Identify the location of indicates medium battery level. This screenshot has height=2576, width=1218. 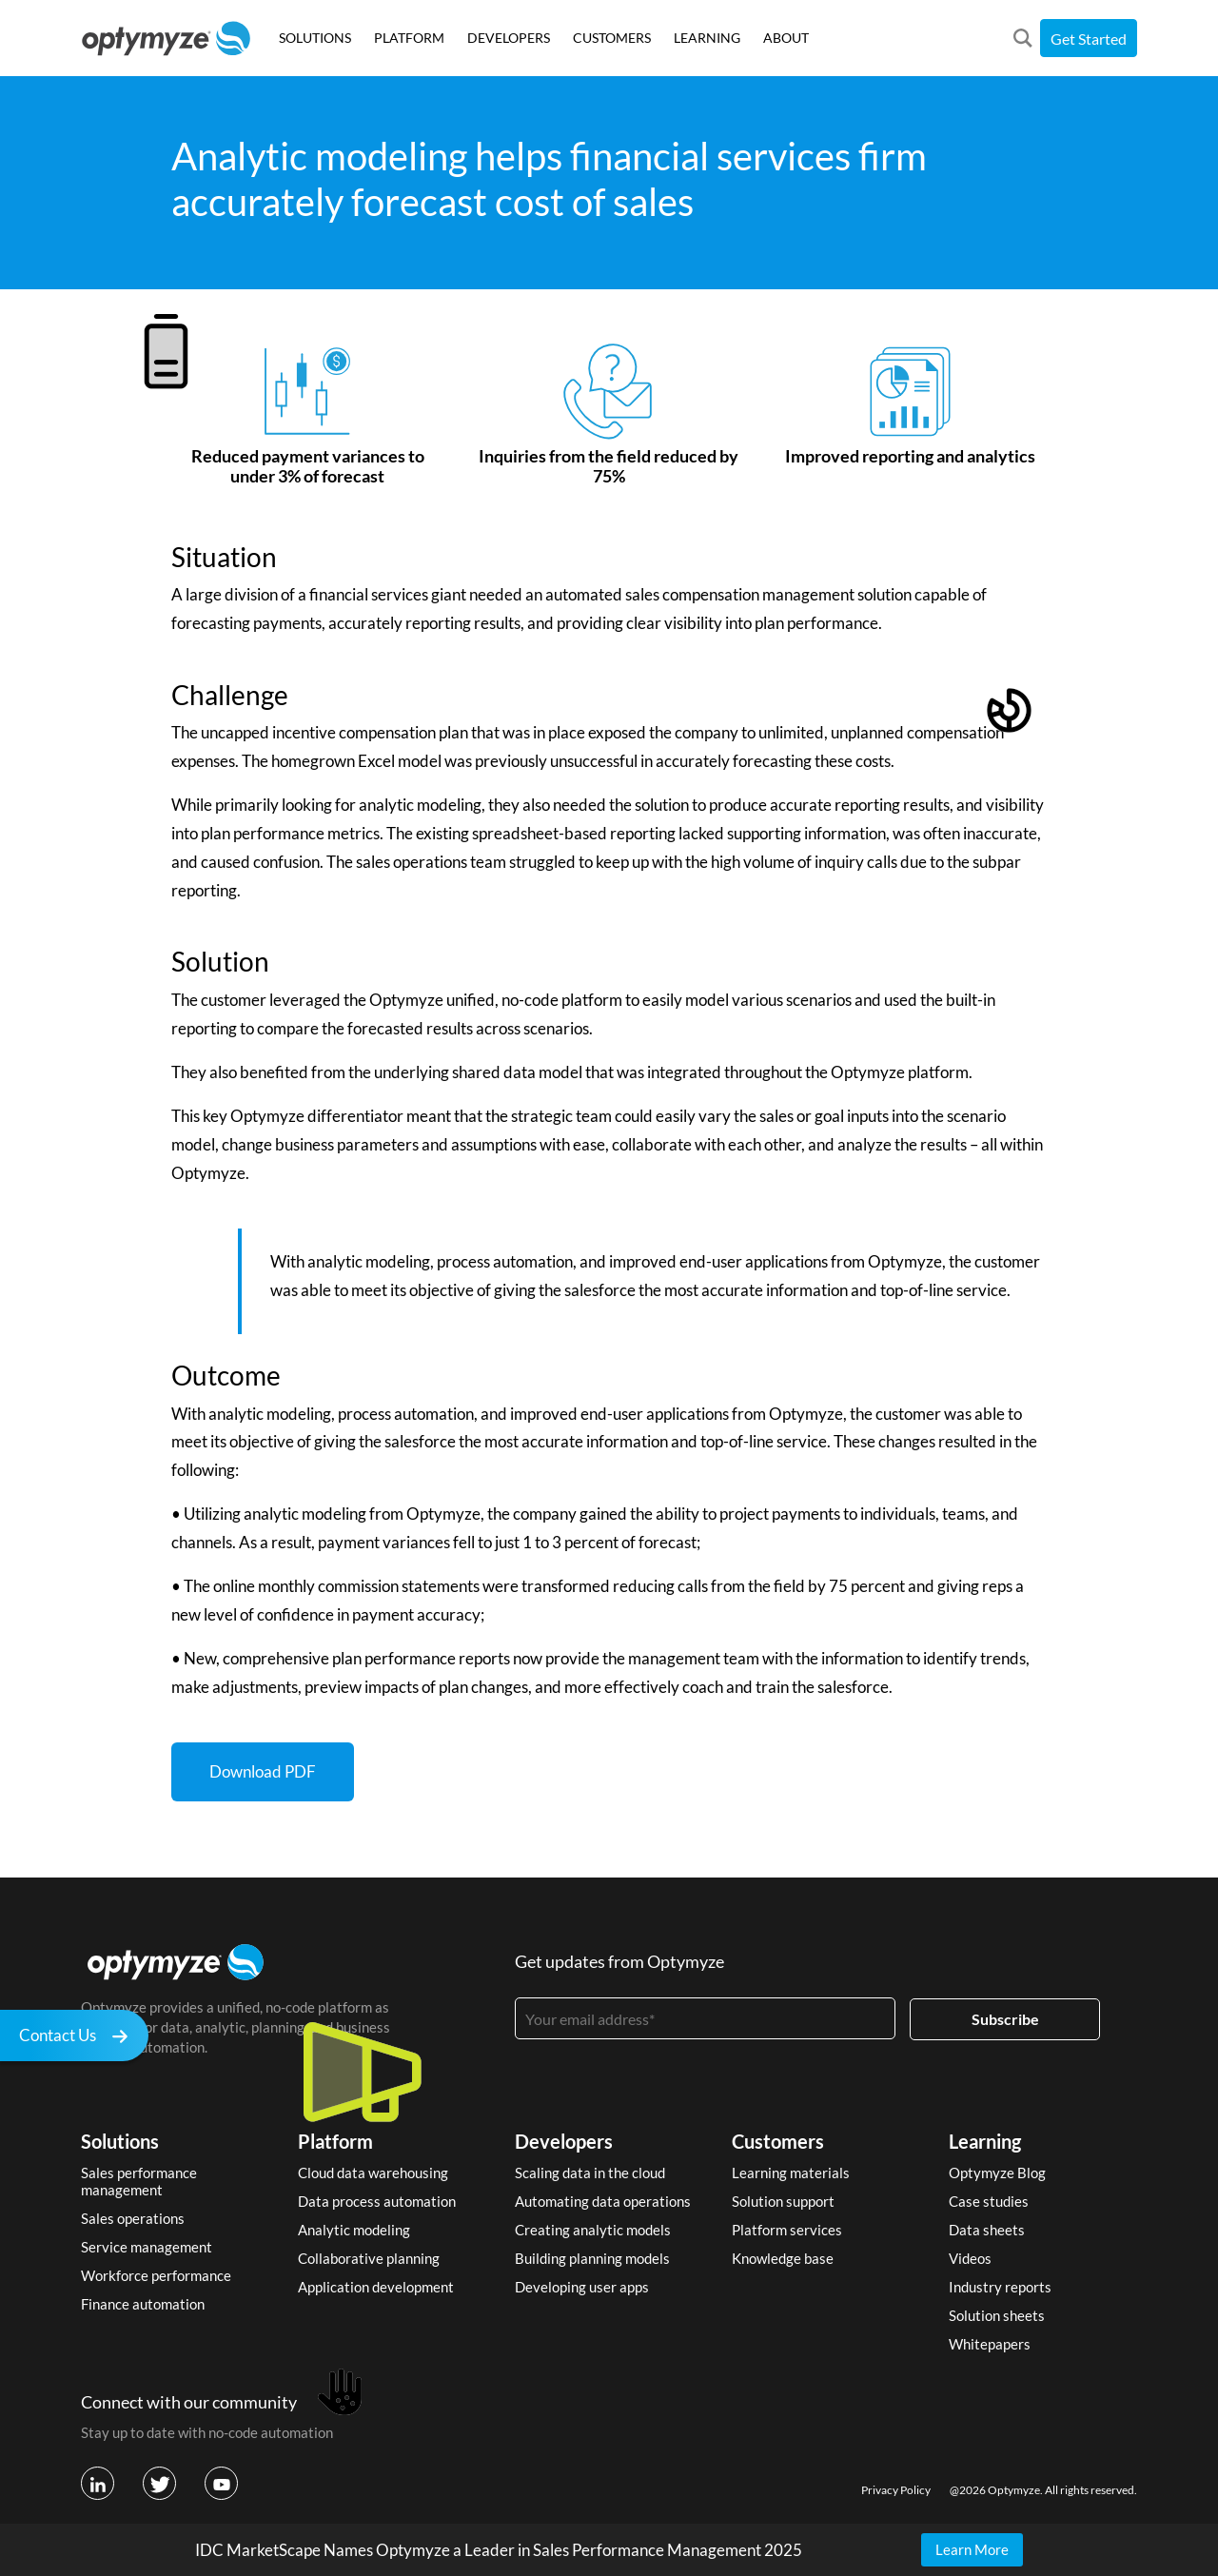
(166, 352).